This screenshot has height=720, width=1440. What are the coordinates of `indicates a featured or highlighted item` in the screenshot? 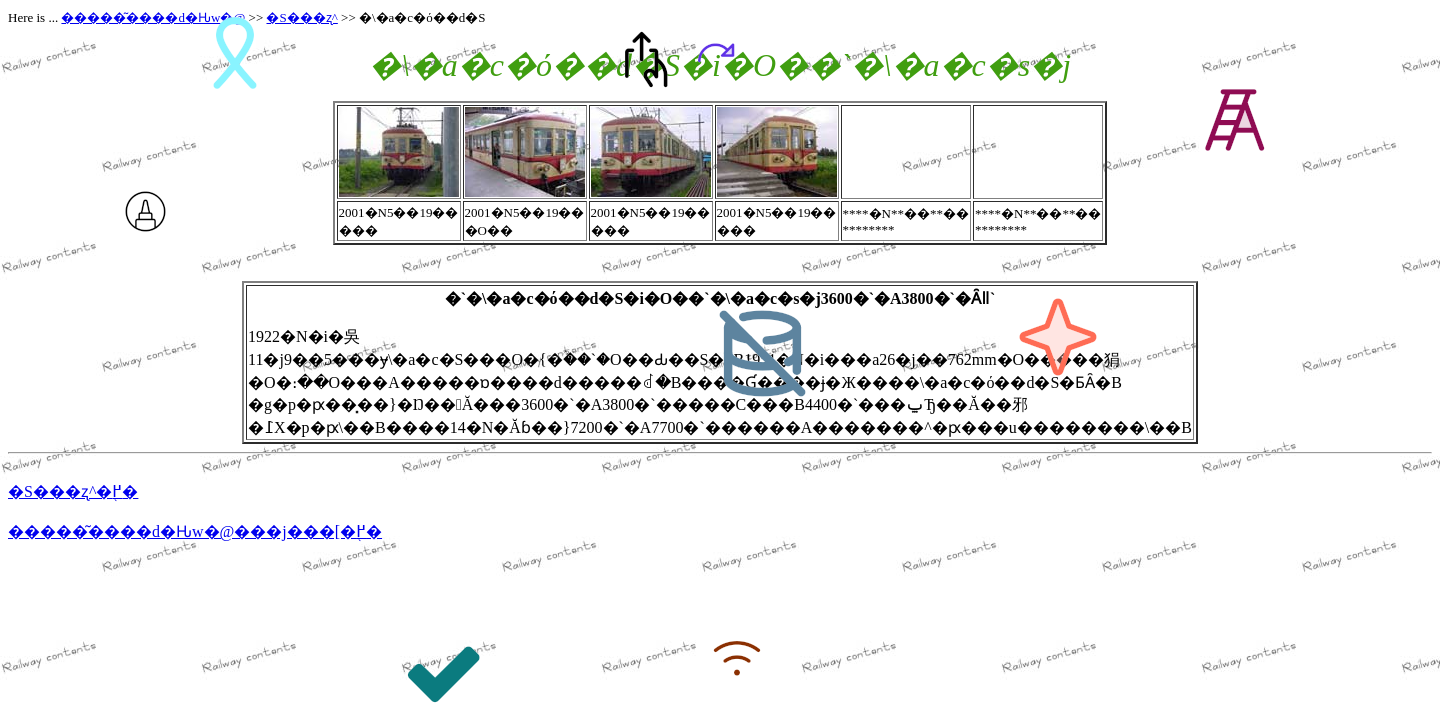 It's located at (1058, 337).